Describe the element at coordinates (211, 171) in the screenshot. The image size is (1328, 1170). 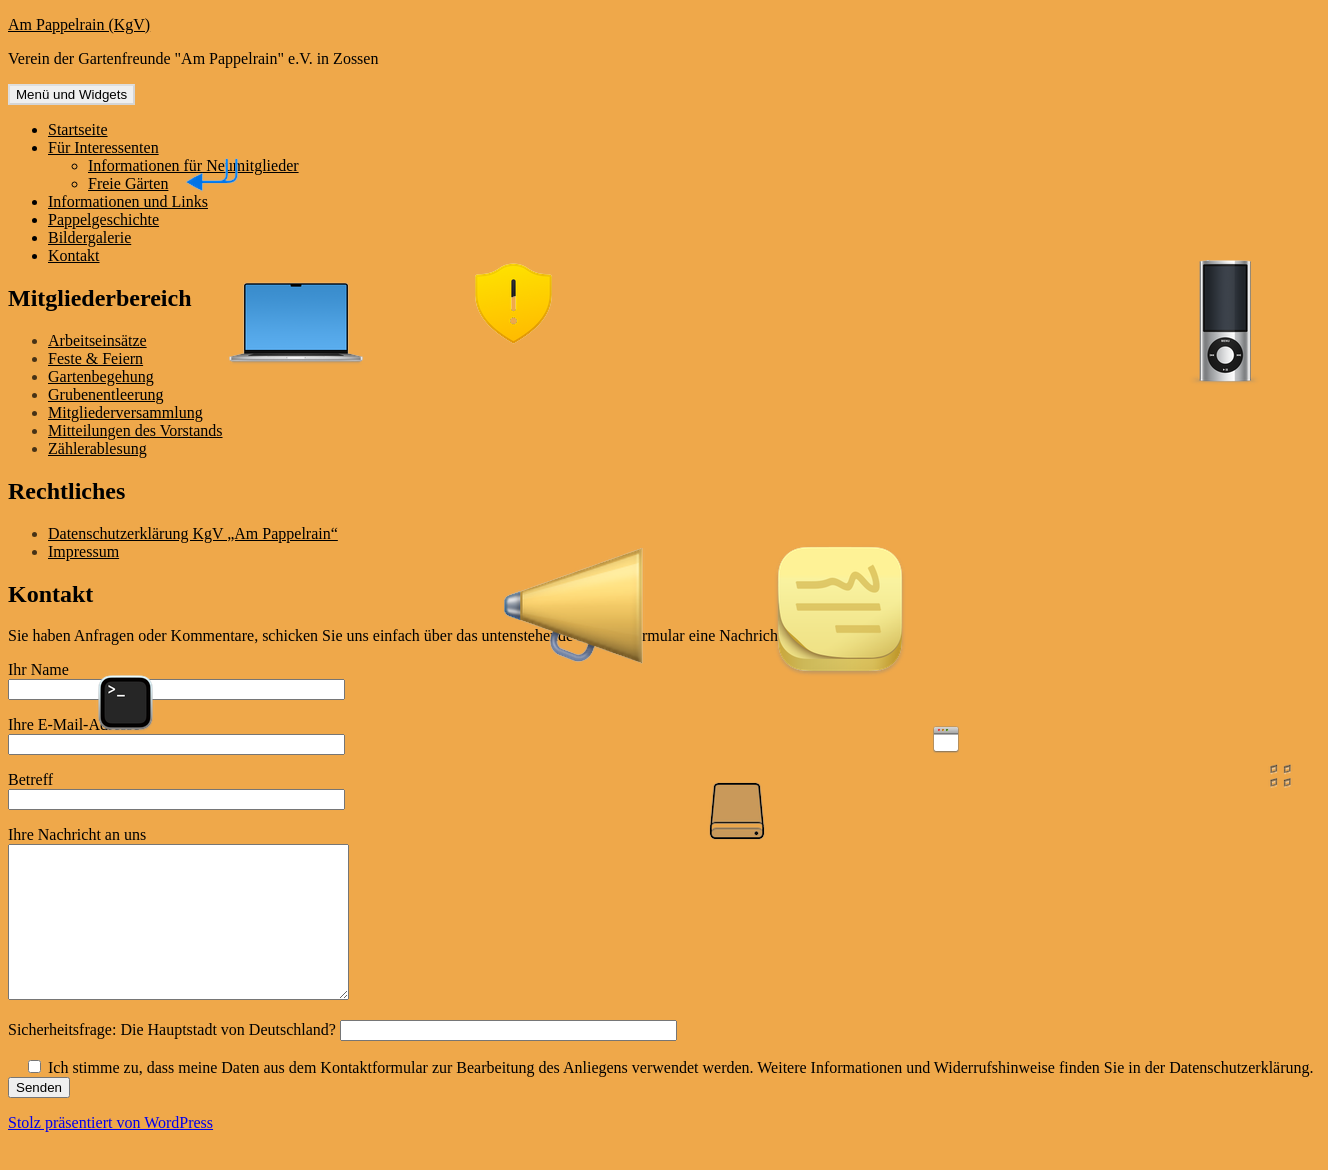
I see `reply to all recipients of an email` at that location.